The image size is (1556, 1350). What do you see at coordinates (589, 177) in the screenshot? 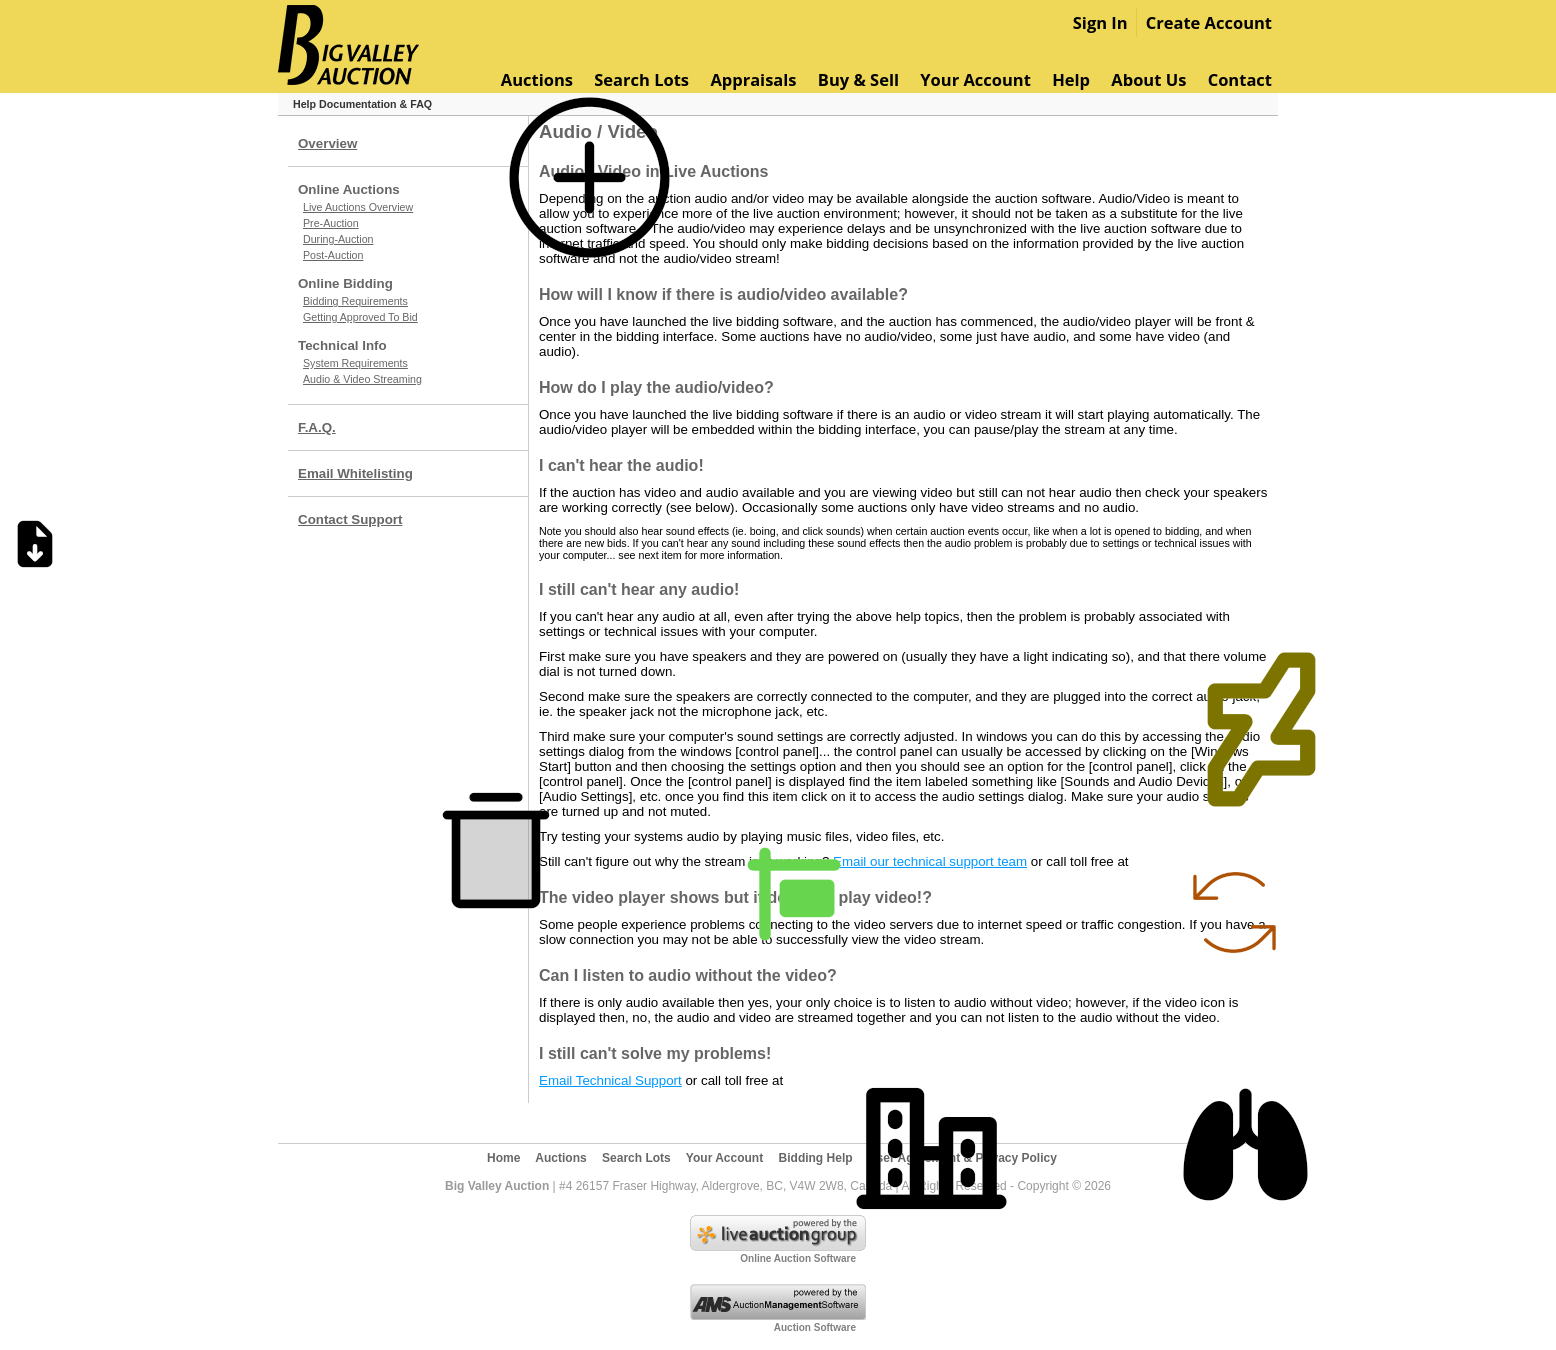
I see `add a new item` at bounding box center [589, 177].